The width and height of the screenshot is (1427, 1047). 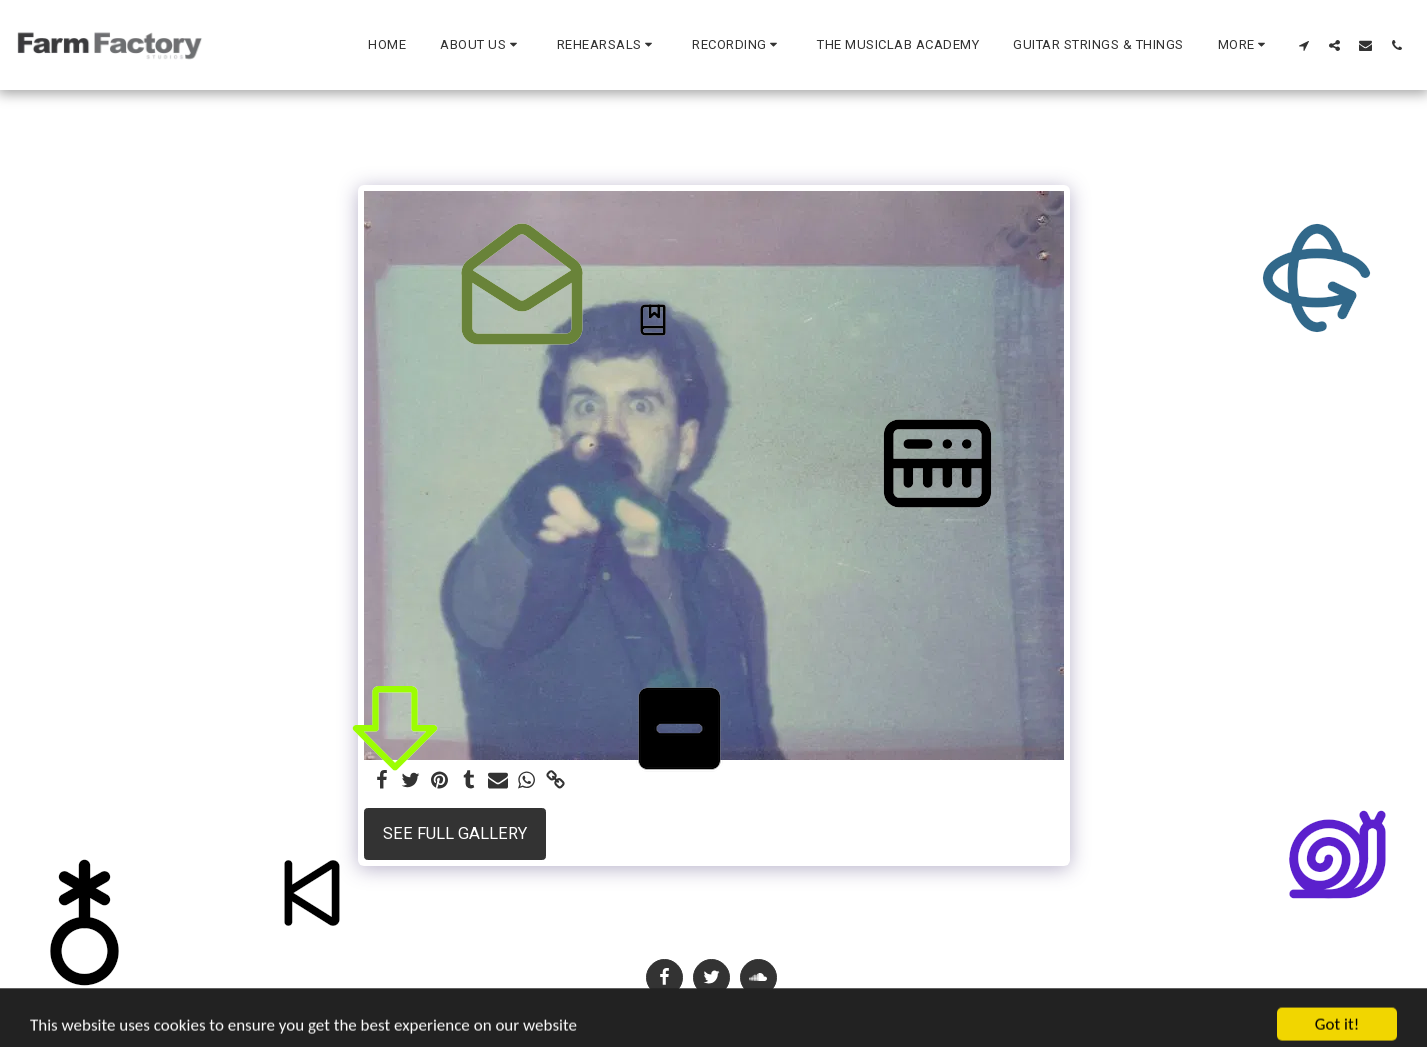 What do you see at coordinates (395, 725) in the screenshot?
I see `download a file or content` at bounding box center [395, 725].